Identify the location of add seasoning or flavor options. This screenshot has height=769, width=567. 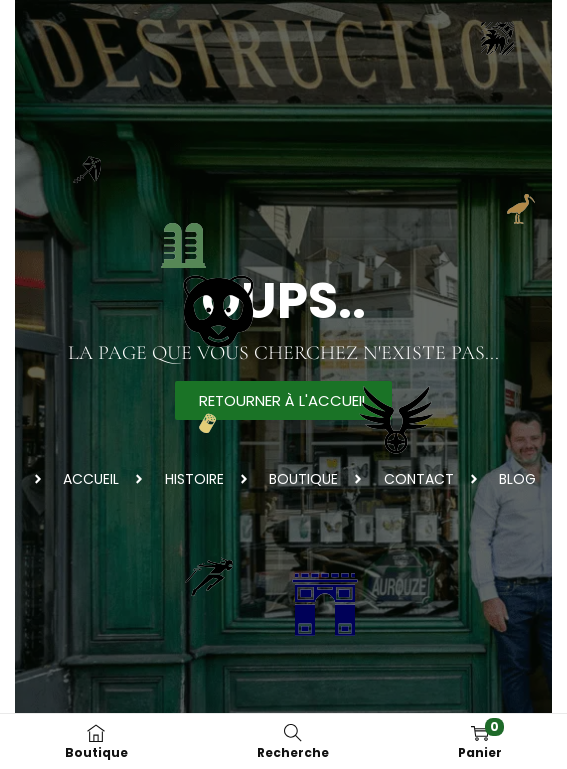
(207, 423).